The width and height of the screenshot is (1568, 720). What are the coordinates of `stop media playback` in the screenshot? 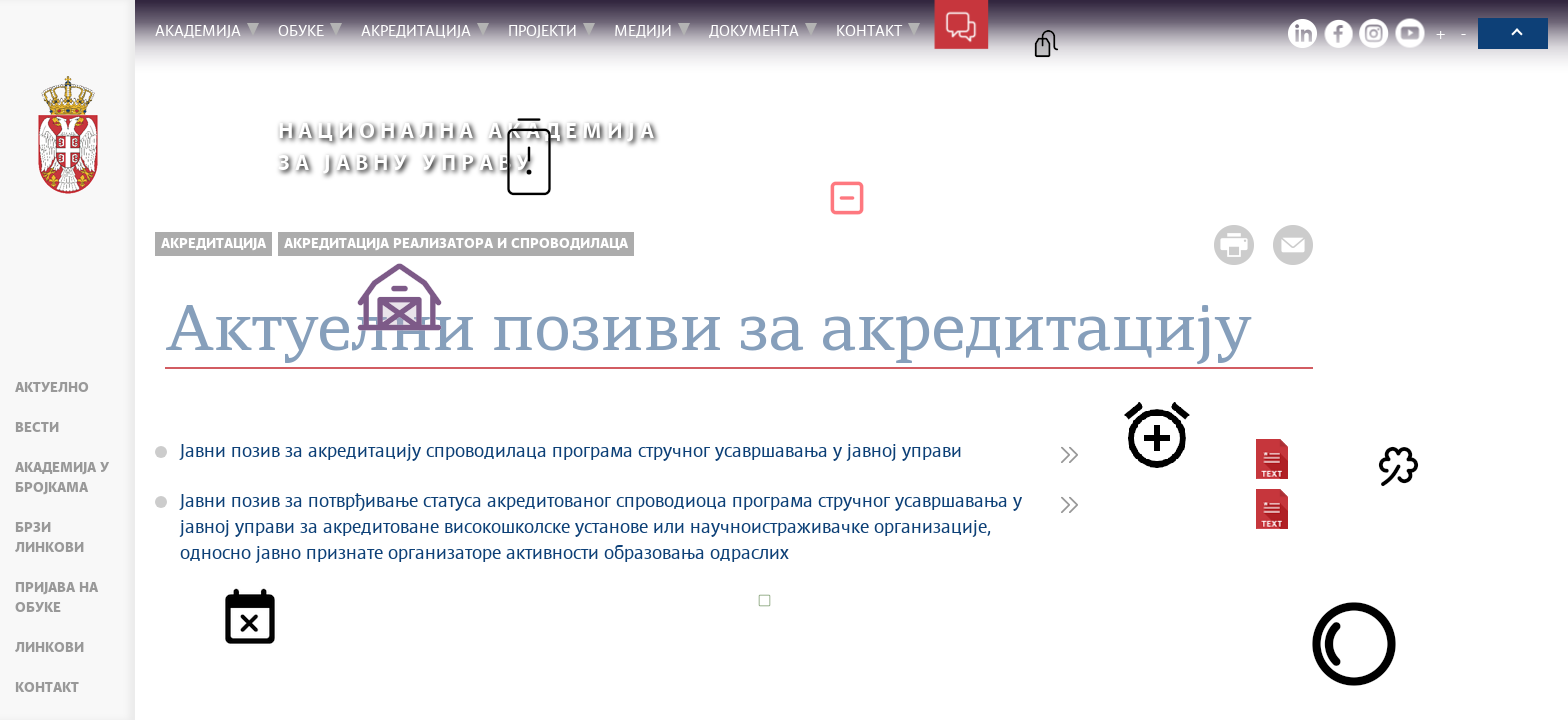 It's located at (764, 600).